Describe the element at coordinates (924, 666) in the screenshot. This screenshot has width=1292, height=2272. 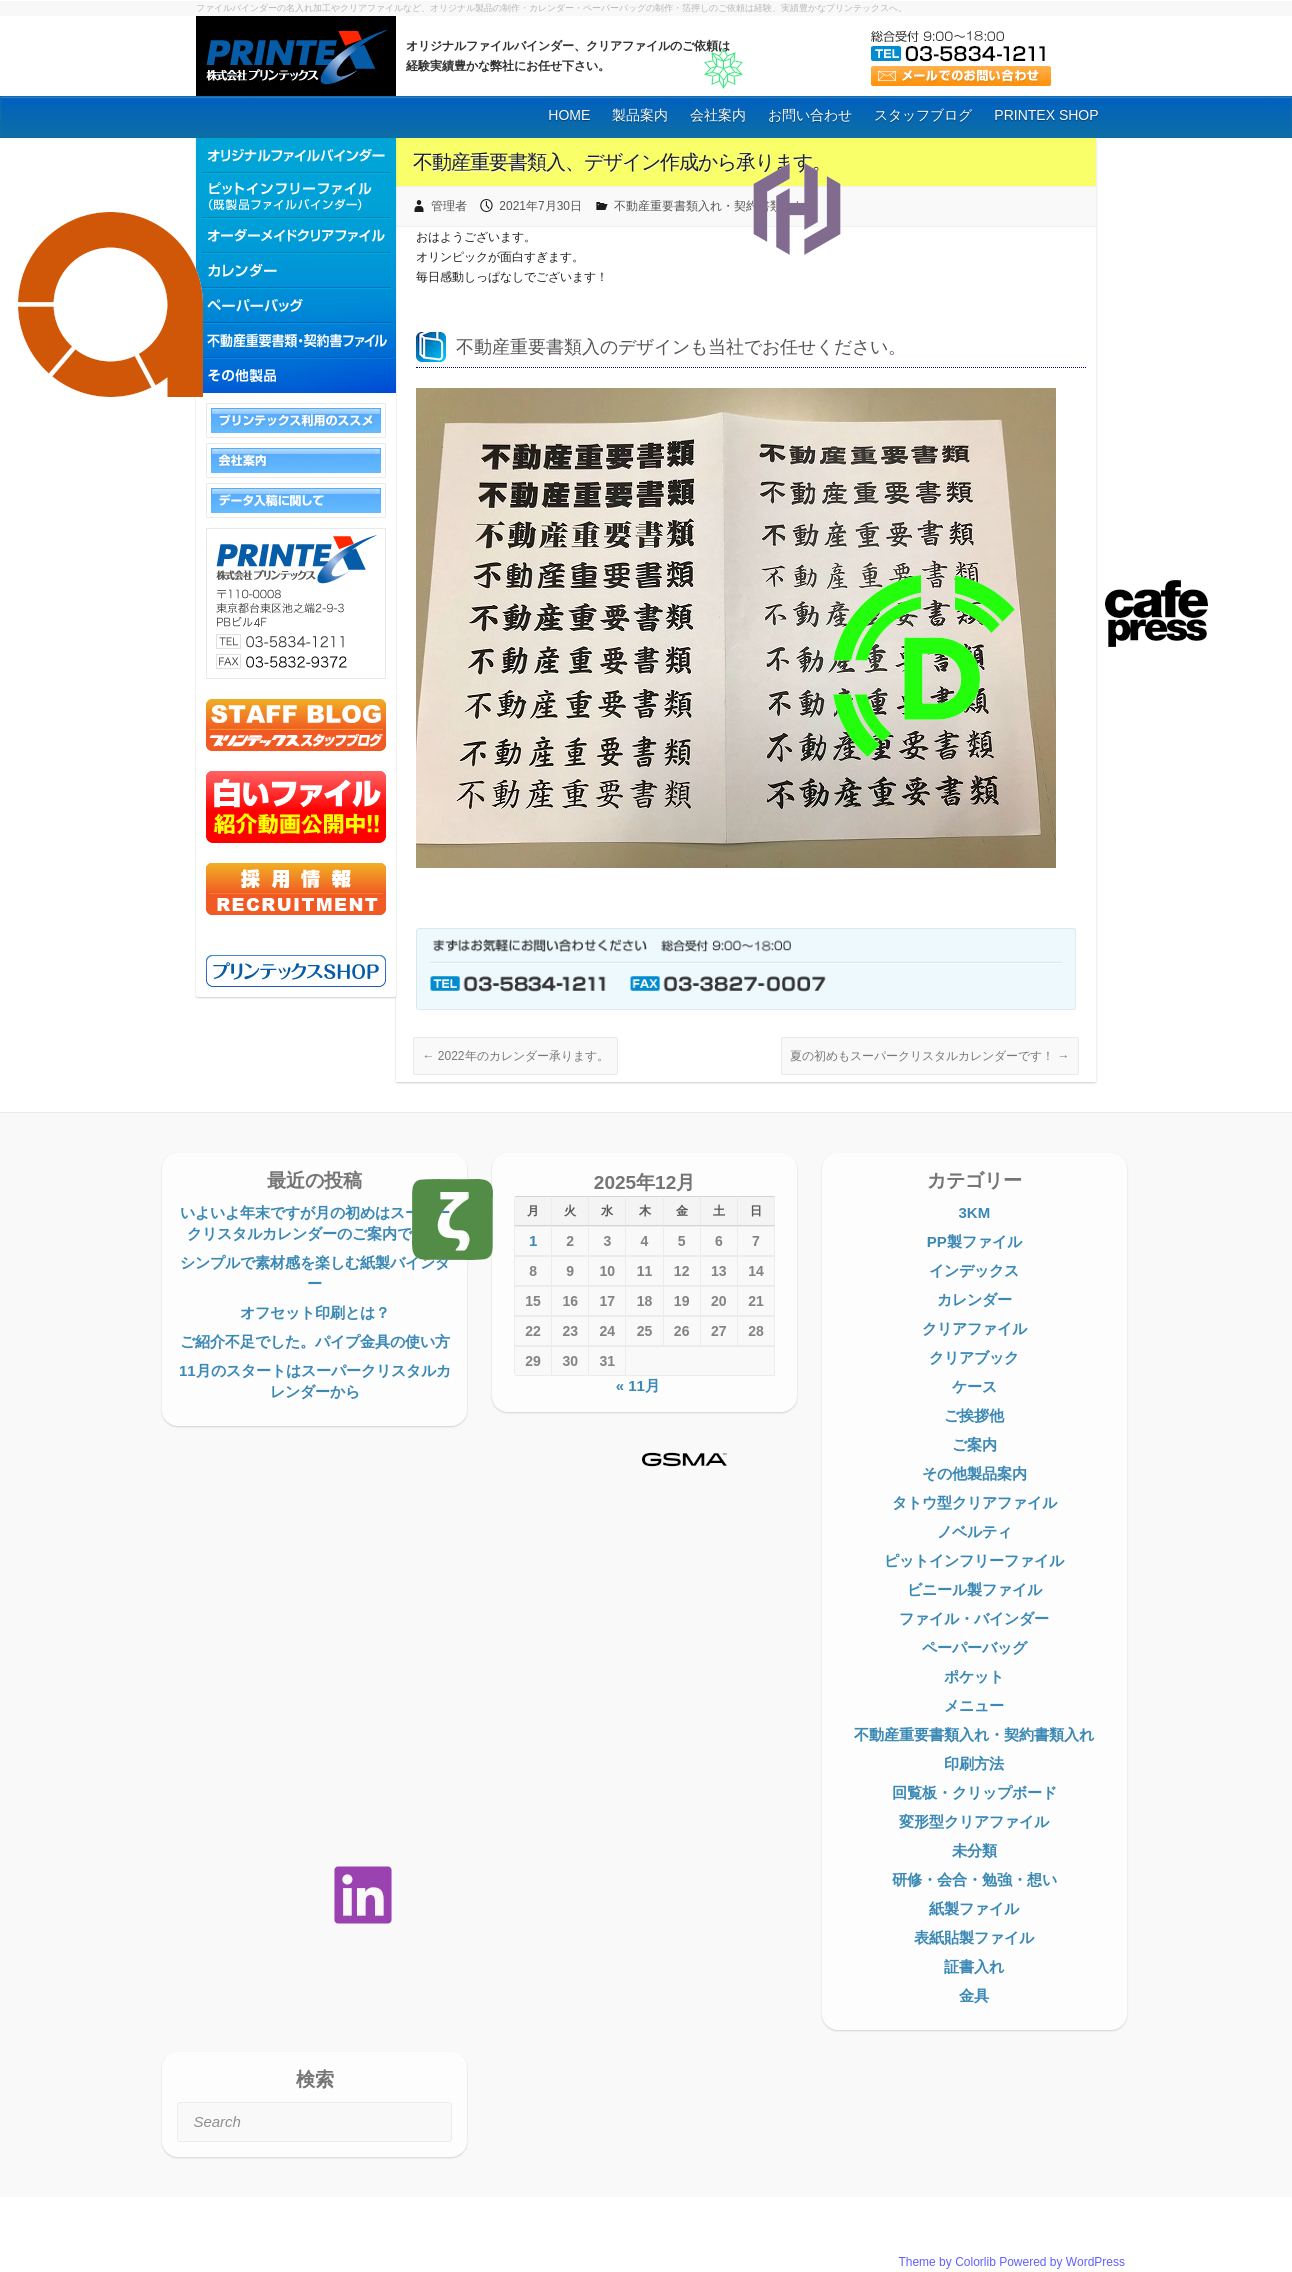
I see `OWASP Dependency-Check logo` at that location.